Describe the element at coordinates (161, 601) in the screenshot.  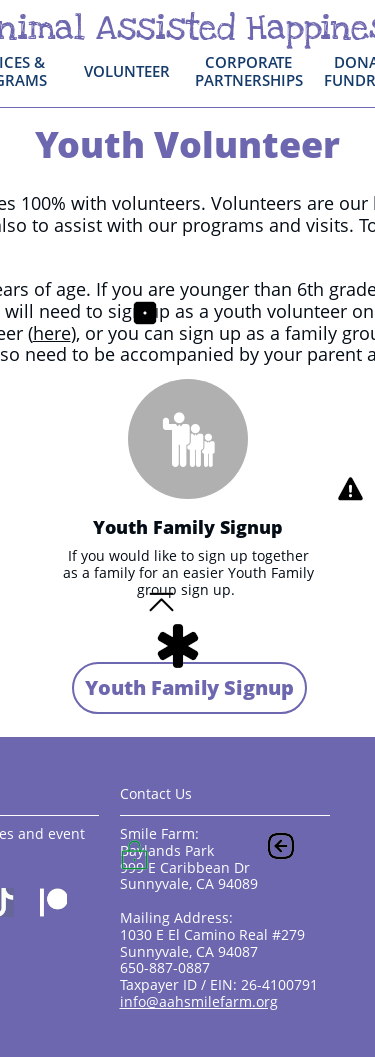
I see `collapse content or scroll to top` at that location.